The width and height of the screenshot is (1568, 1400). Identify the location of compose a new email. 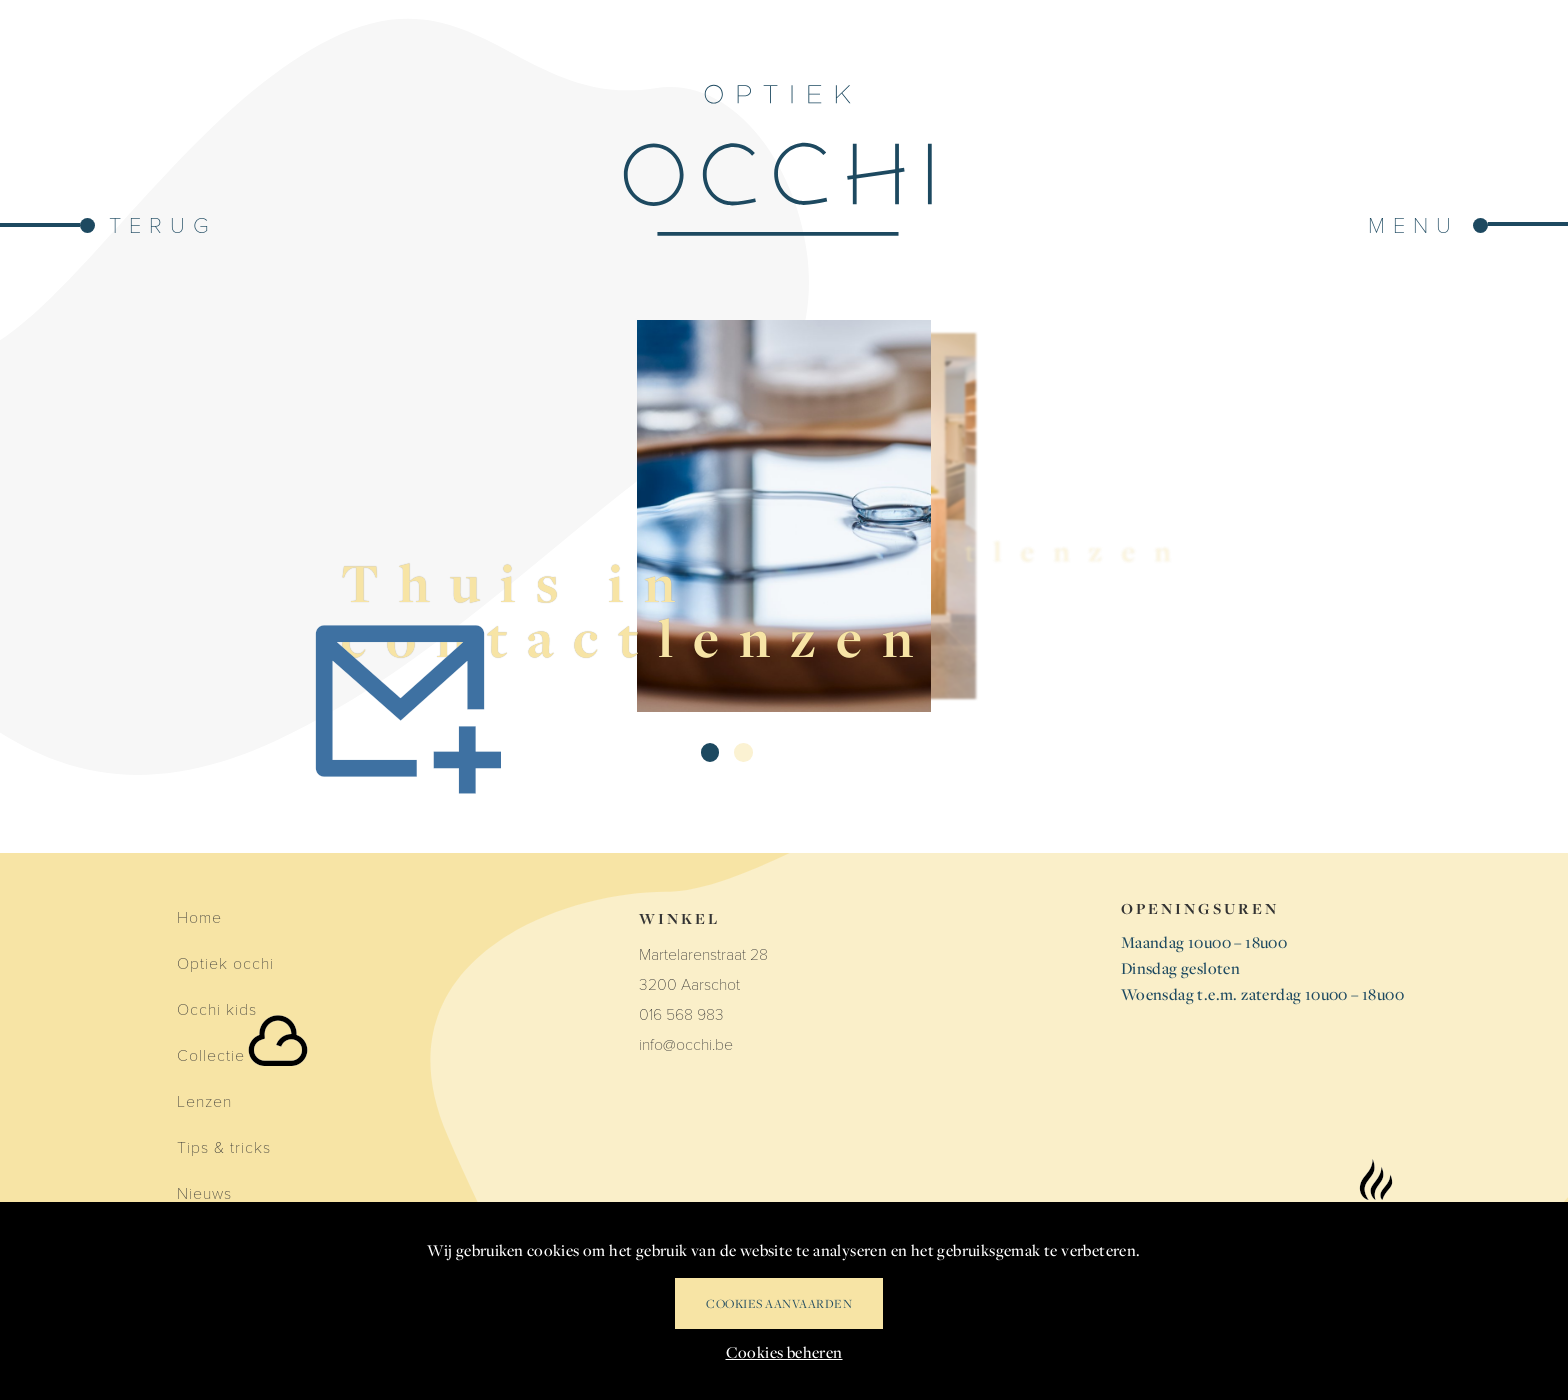
(400, 701).